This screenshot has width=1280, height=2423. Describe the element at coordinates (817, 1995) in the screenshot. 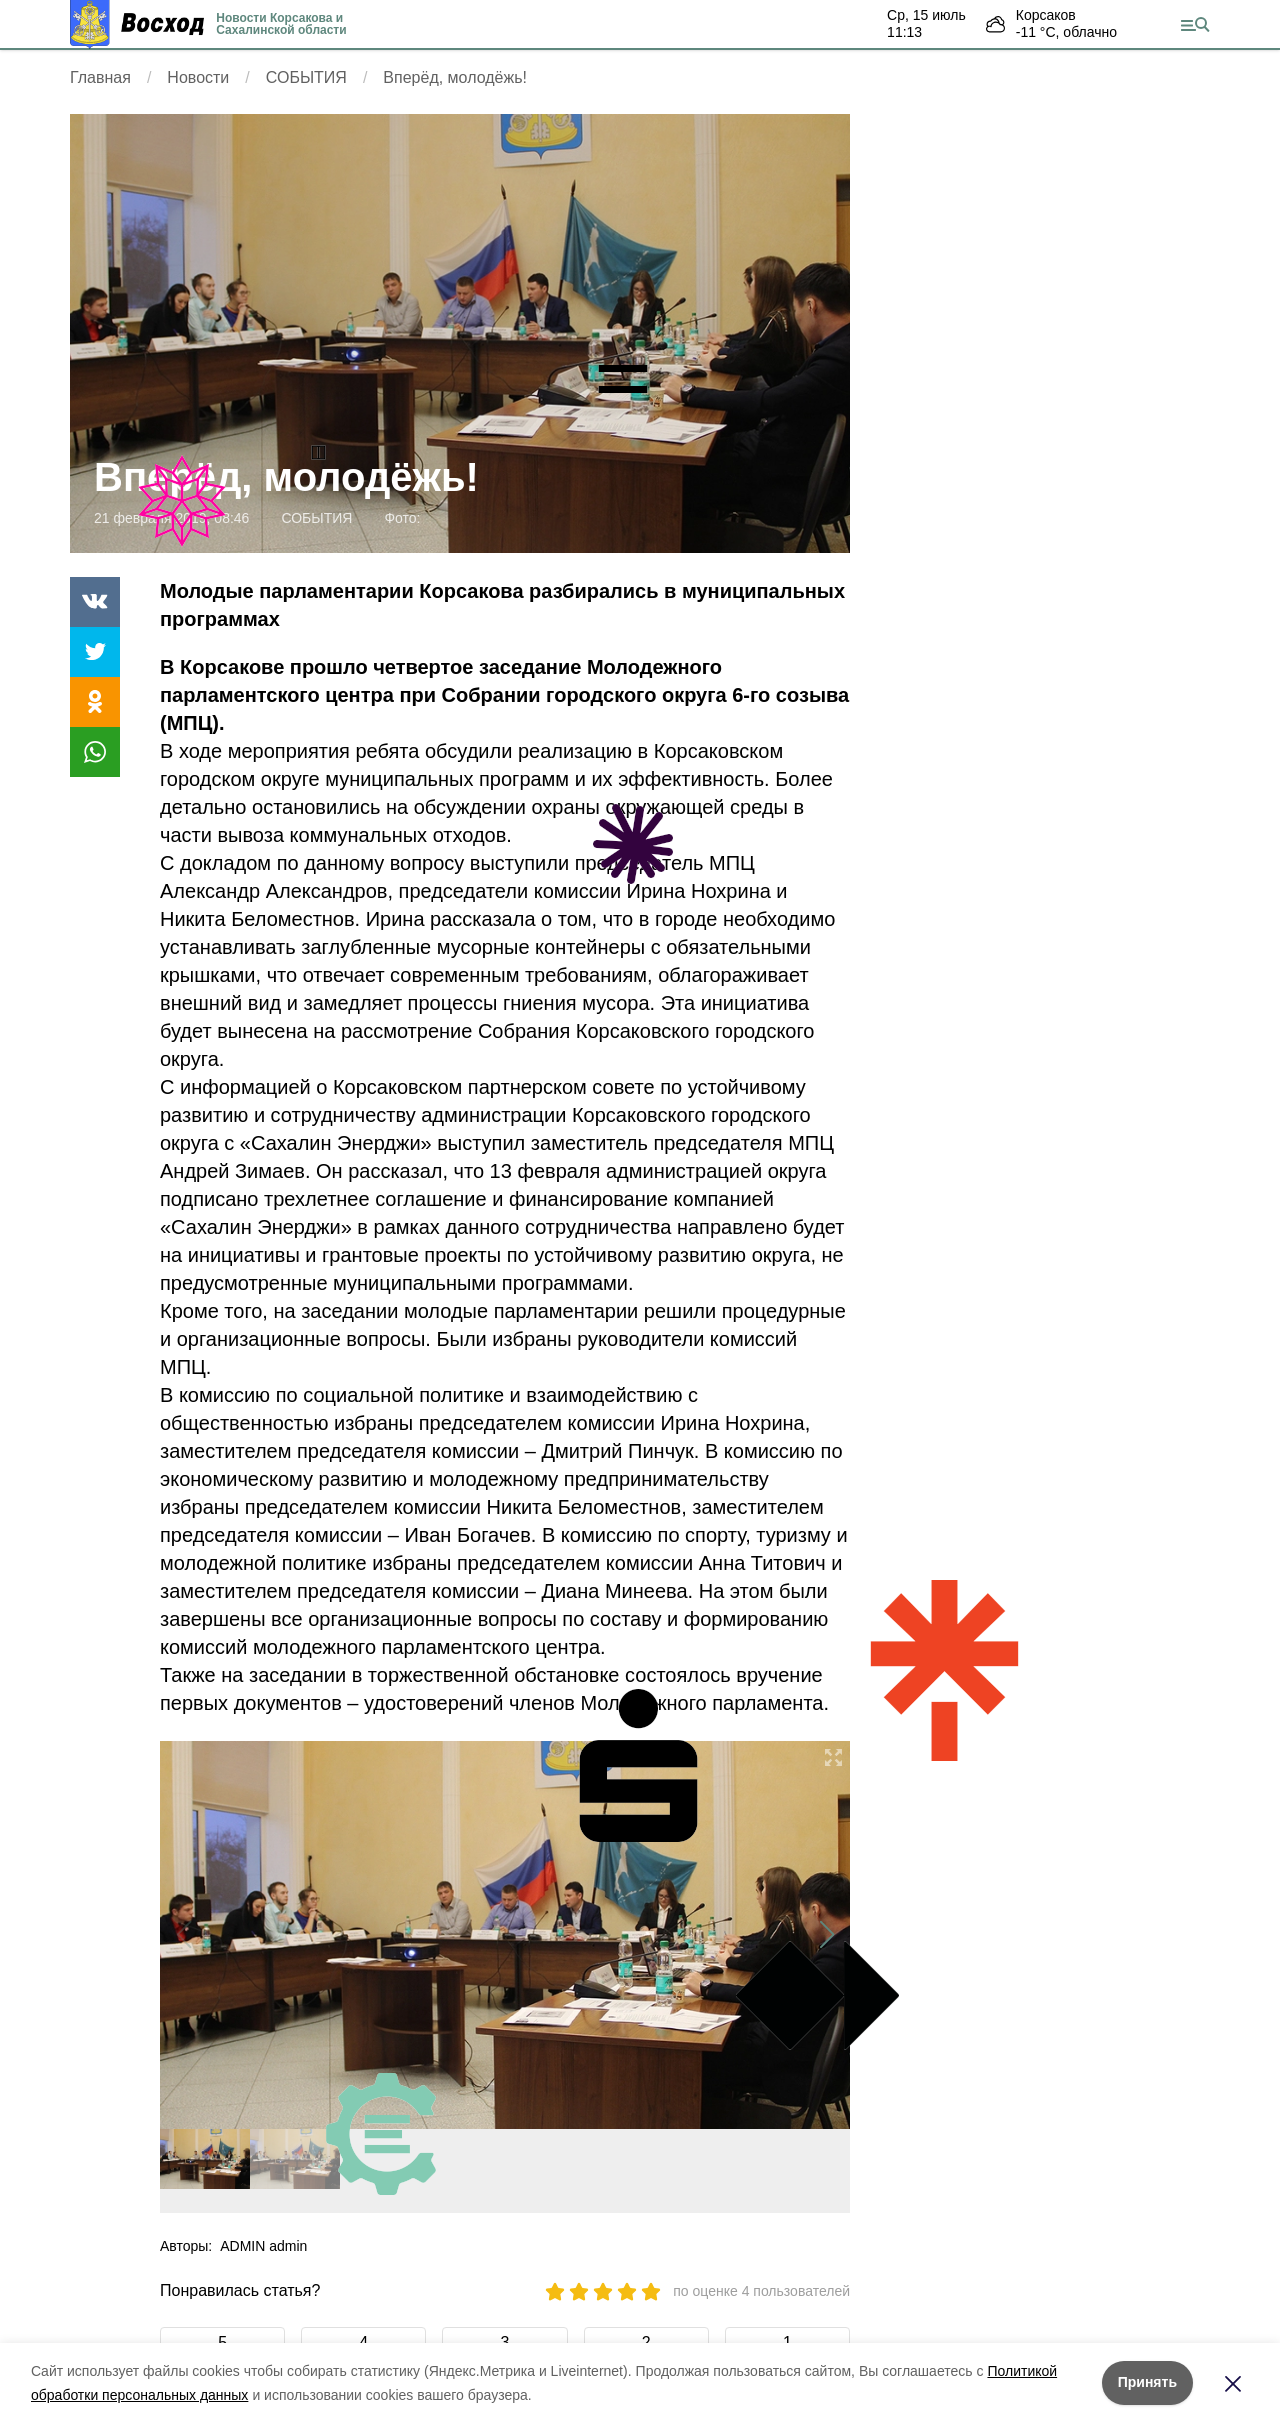

I see `paysafe payment method option` at that location.